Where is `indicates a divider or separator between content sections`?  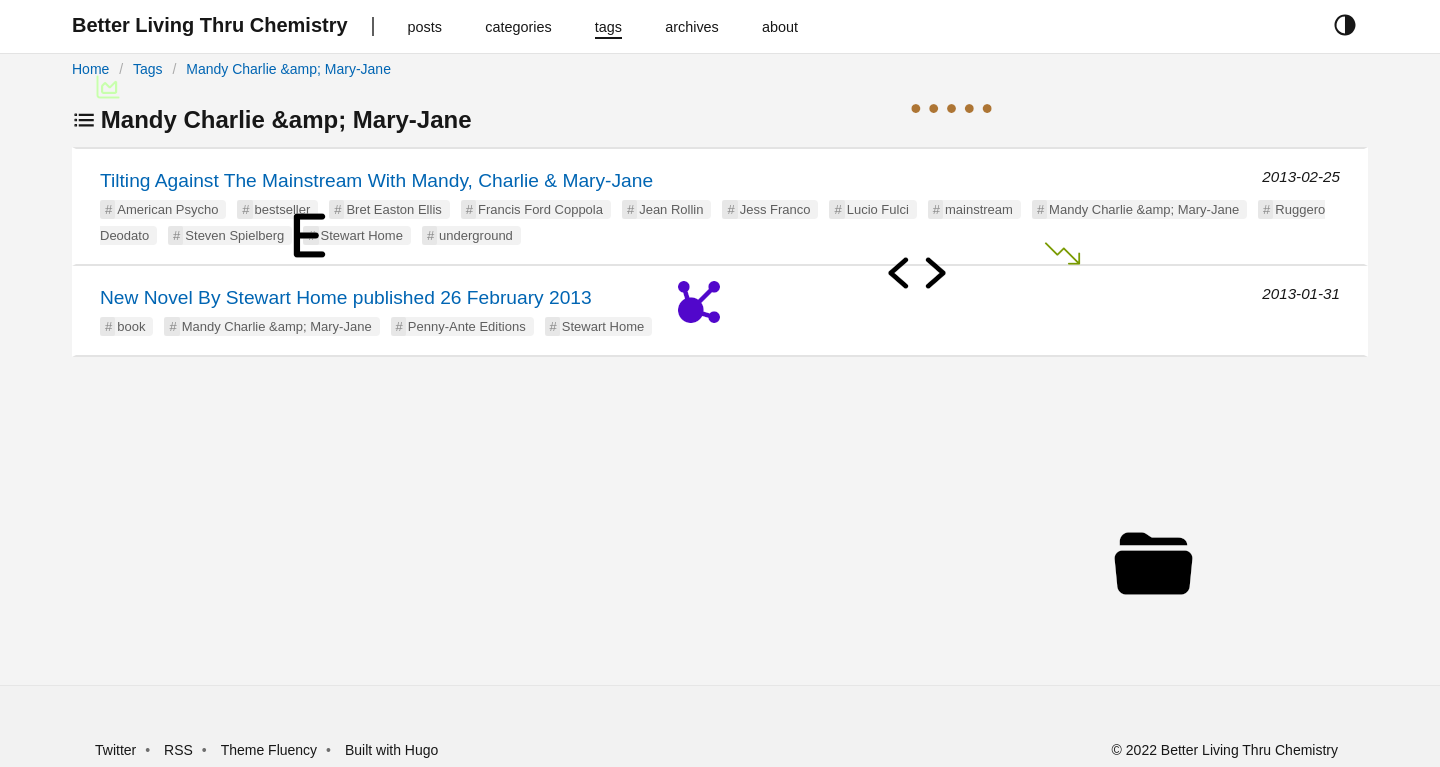
indicates a divider or separator between content sections is located at coordinates (951, 108).